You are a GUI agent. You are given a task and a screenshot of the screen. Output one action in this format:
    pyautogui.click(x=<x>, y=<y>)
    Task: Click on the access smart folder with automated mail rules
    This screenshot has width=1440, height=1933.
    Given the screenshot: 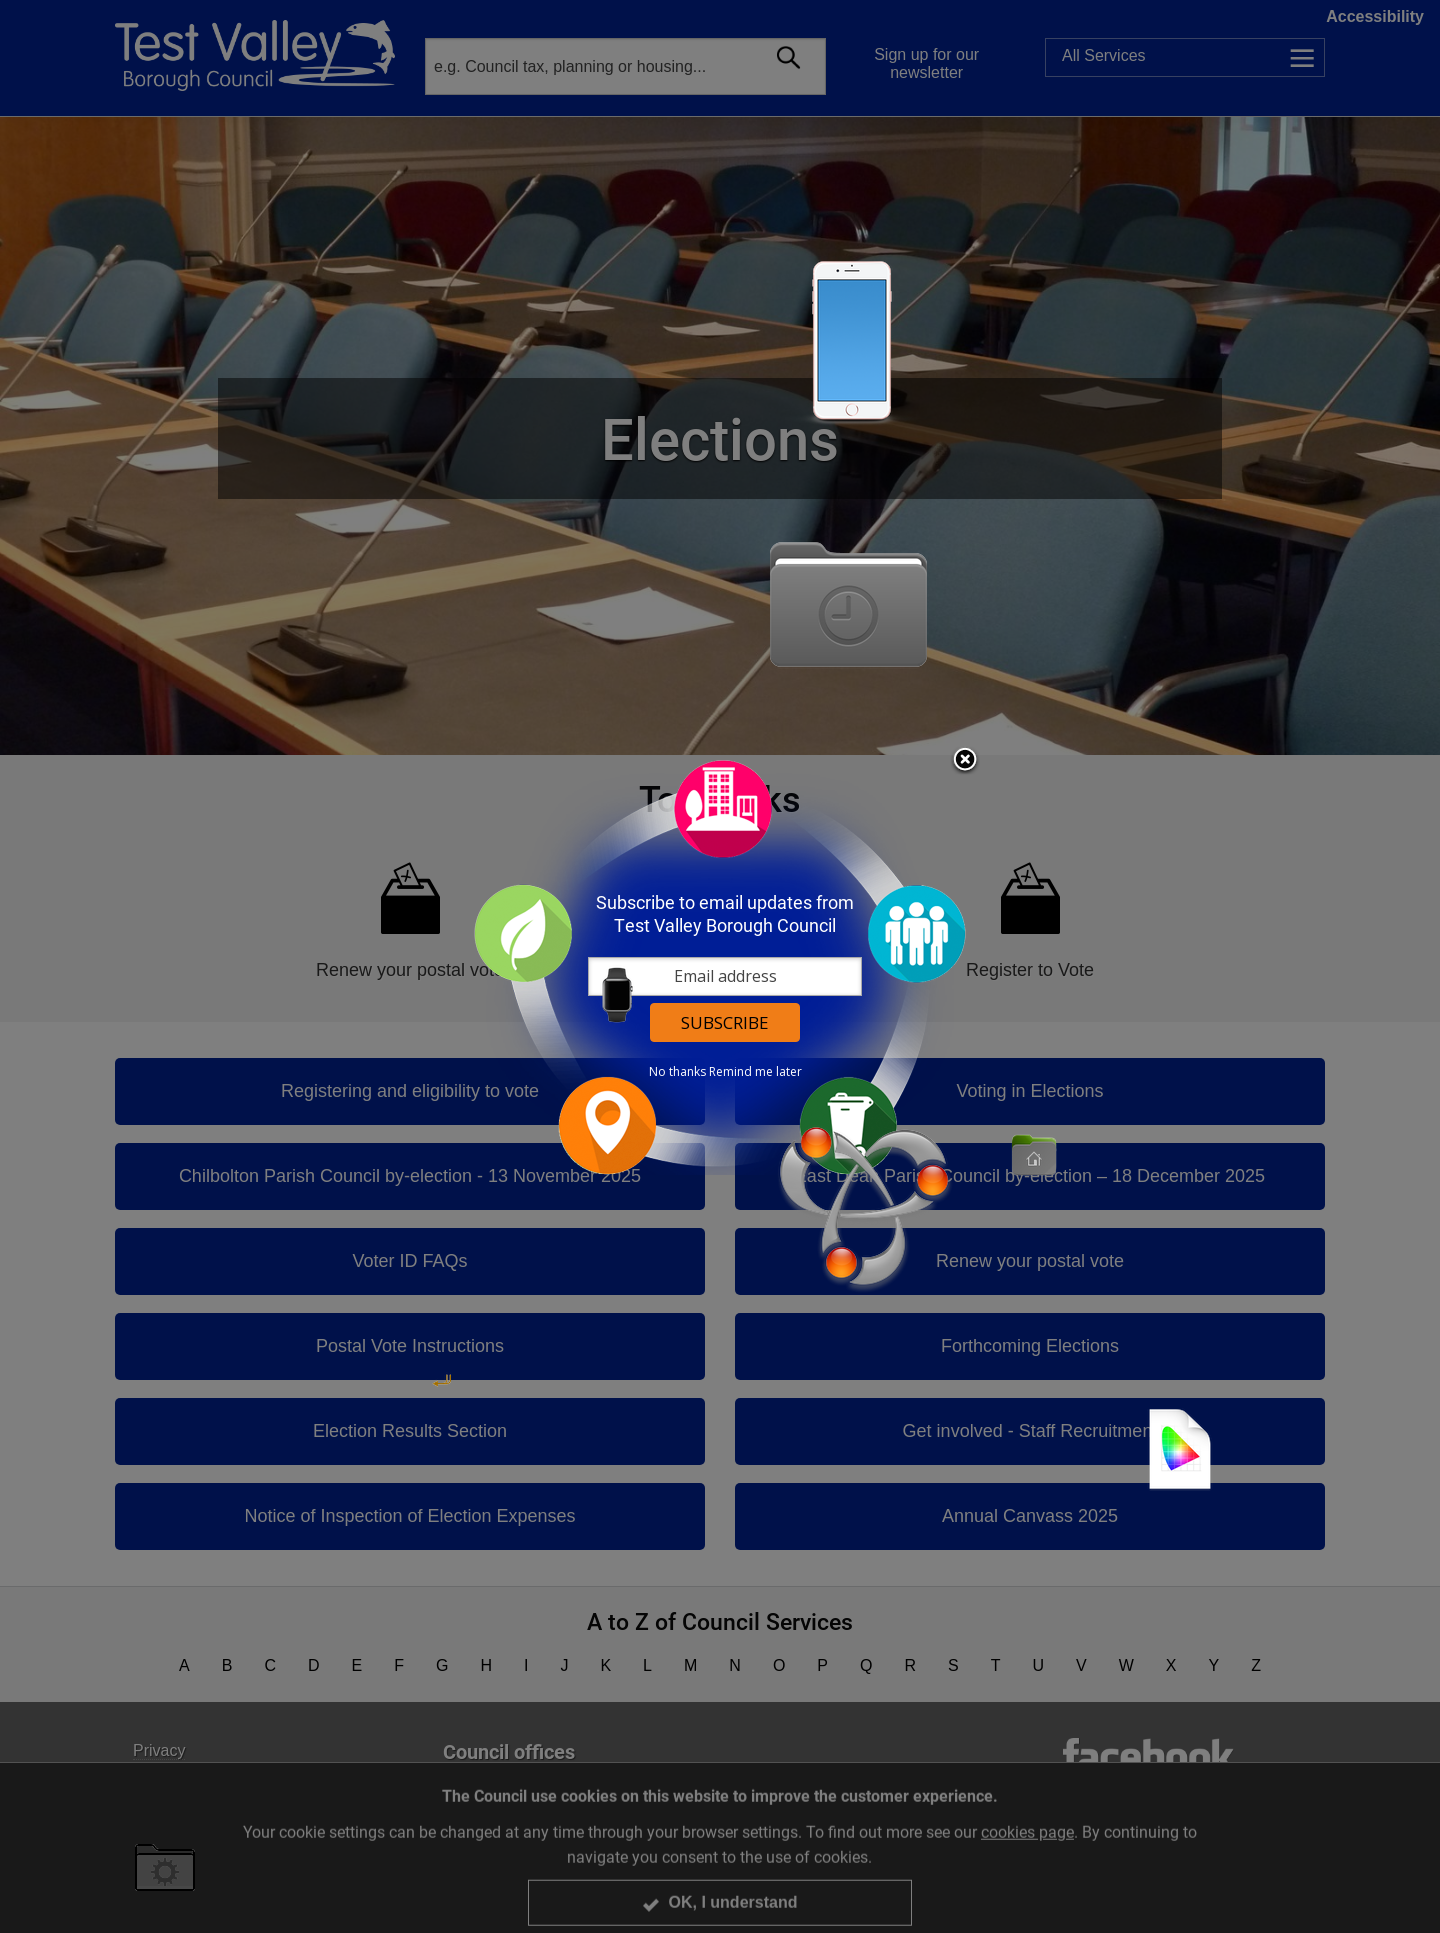 What is the action you would take?
    pyautogui.click(x=165, y=1867)
    